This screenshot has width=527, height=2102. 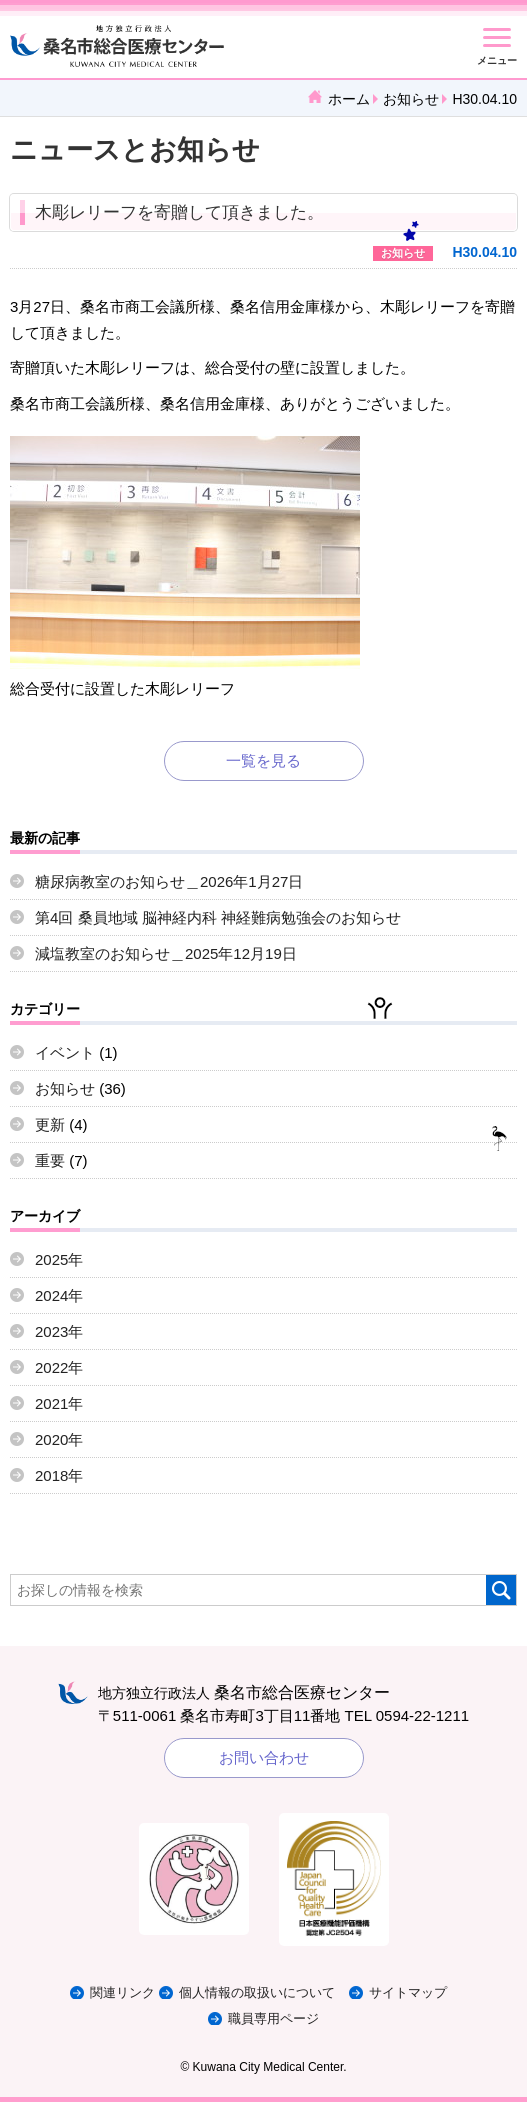 I want to click on Silver Airways airline logo, so click(x=499, y=1138).